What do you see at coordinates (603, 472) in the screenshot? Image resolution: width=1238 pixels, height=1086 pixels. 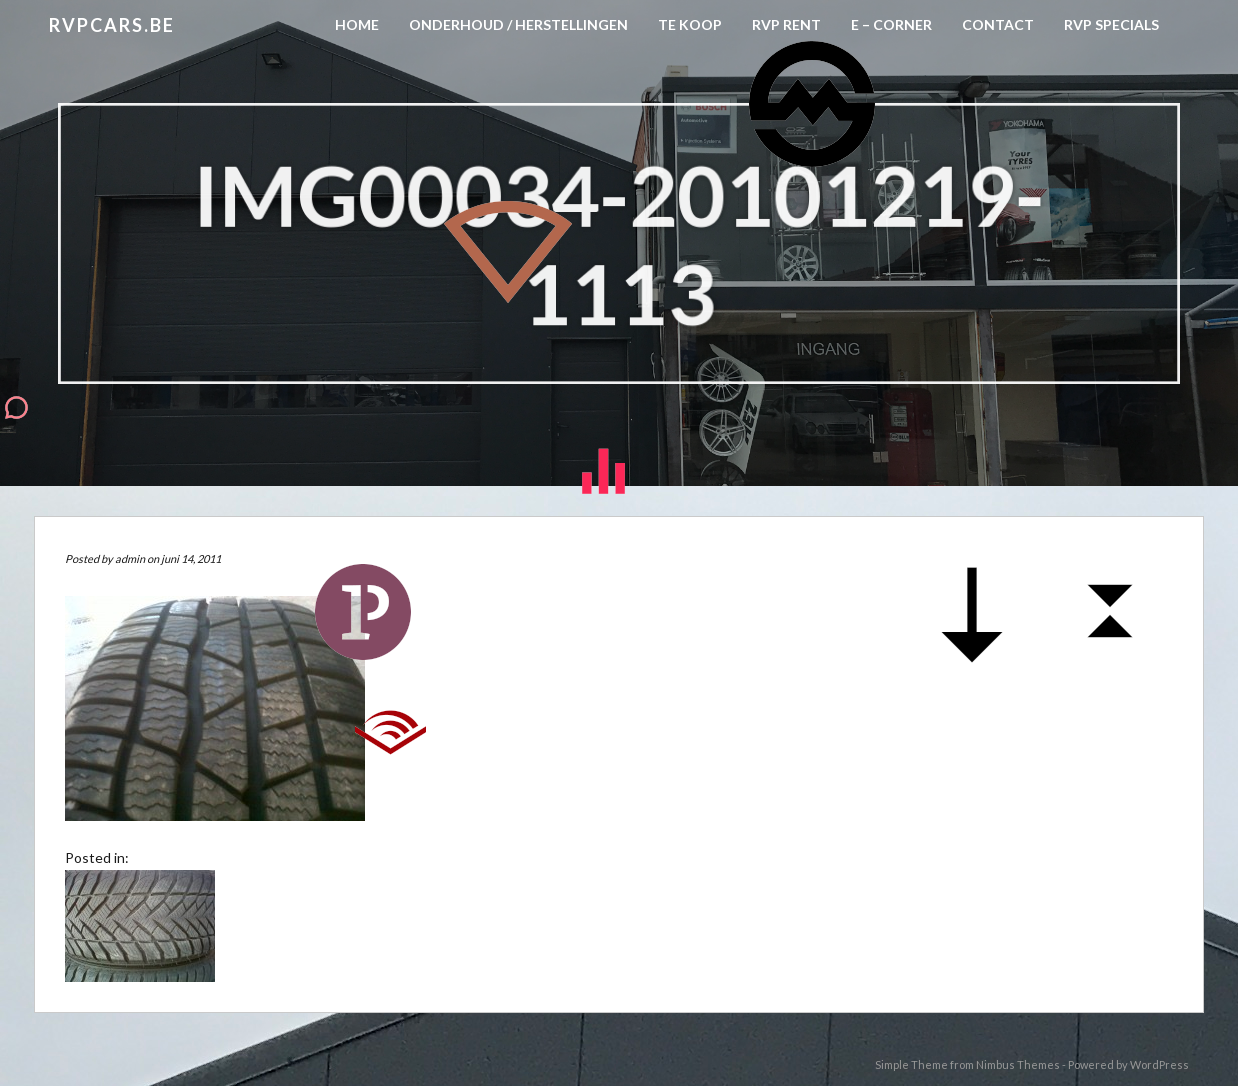 I see `view analytics or statistics` at bounding box center [603, 472].